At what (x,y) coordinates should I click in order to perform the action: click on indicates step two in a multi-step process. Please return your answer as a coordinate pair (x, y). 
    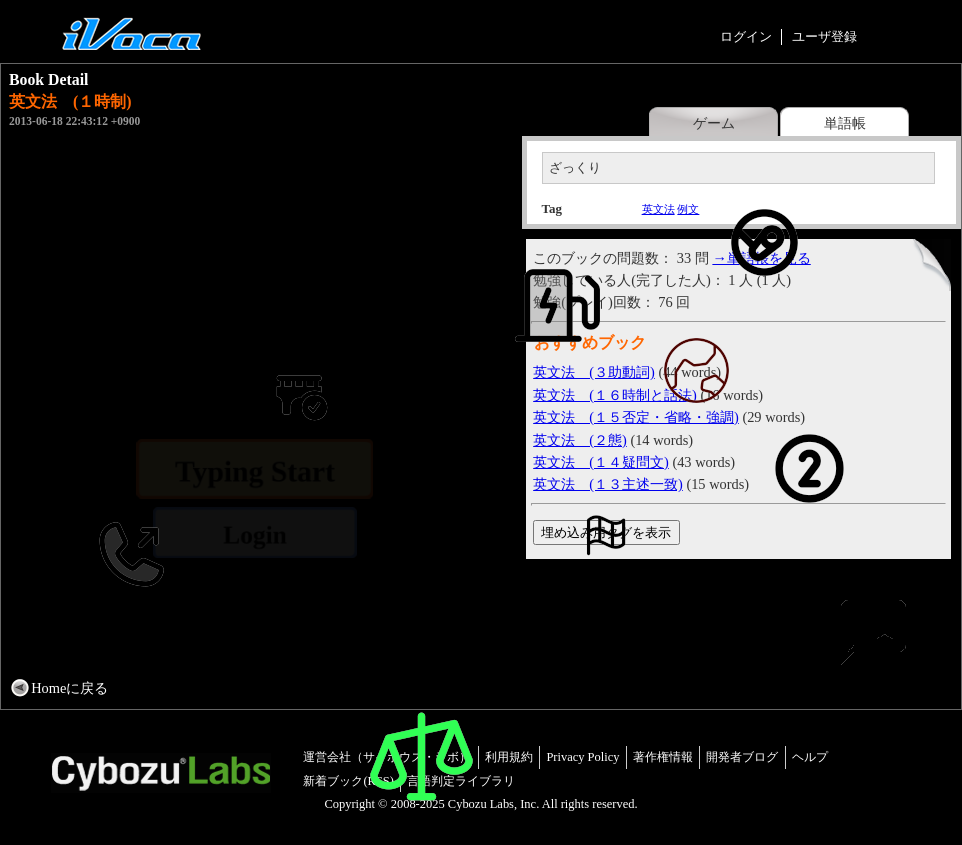
    Looking at the image, I should click on (809, 468).